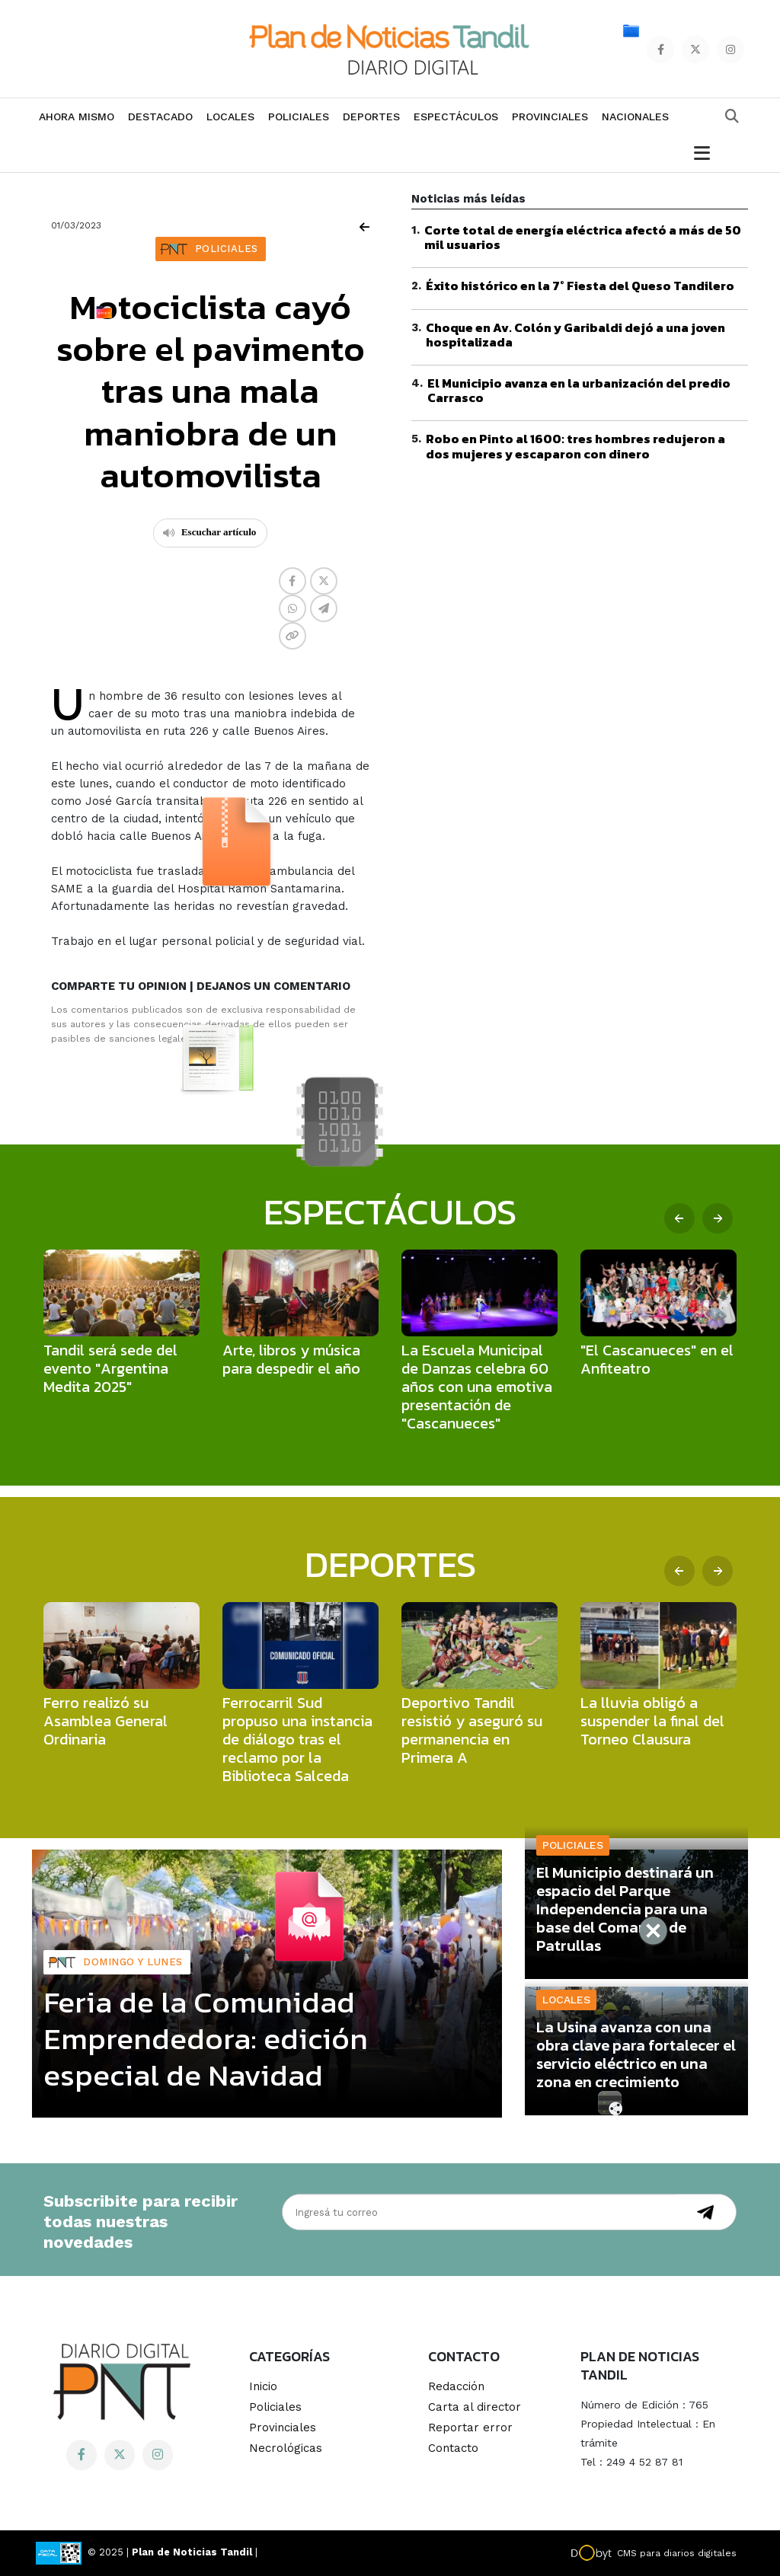 The width and height of the screenshot is (780, 2576). What do you see at coordinates (236, 843) in the screenshot?
I see `an ARJ compressed archive file` at bounding box center [236, 843].